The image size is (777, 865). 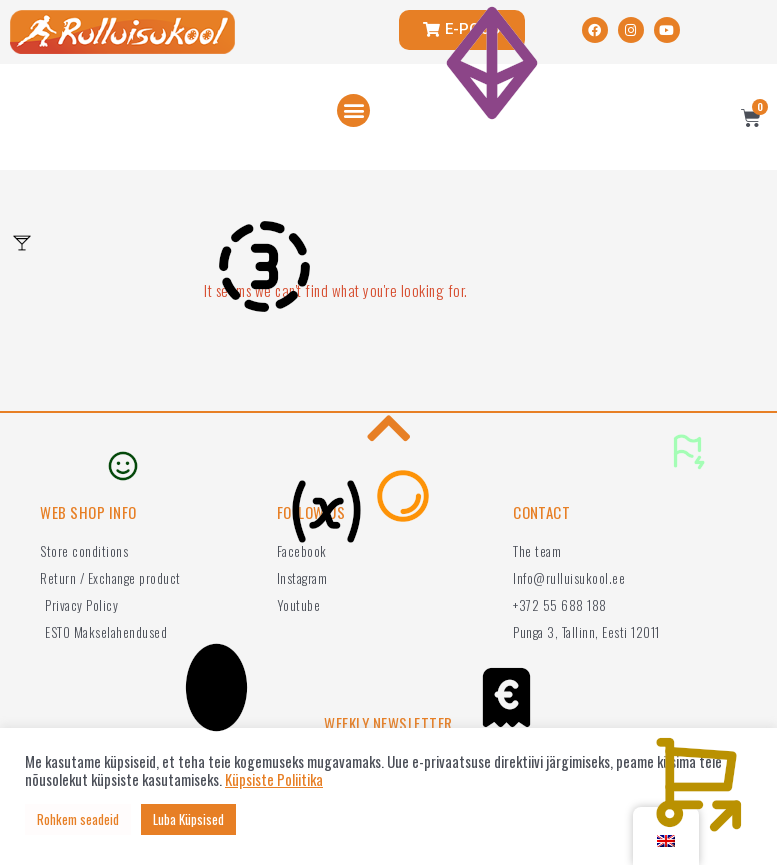 I want to click on apply inner shadow effect to bottom-right corner, so click(x=403, y=496).